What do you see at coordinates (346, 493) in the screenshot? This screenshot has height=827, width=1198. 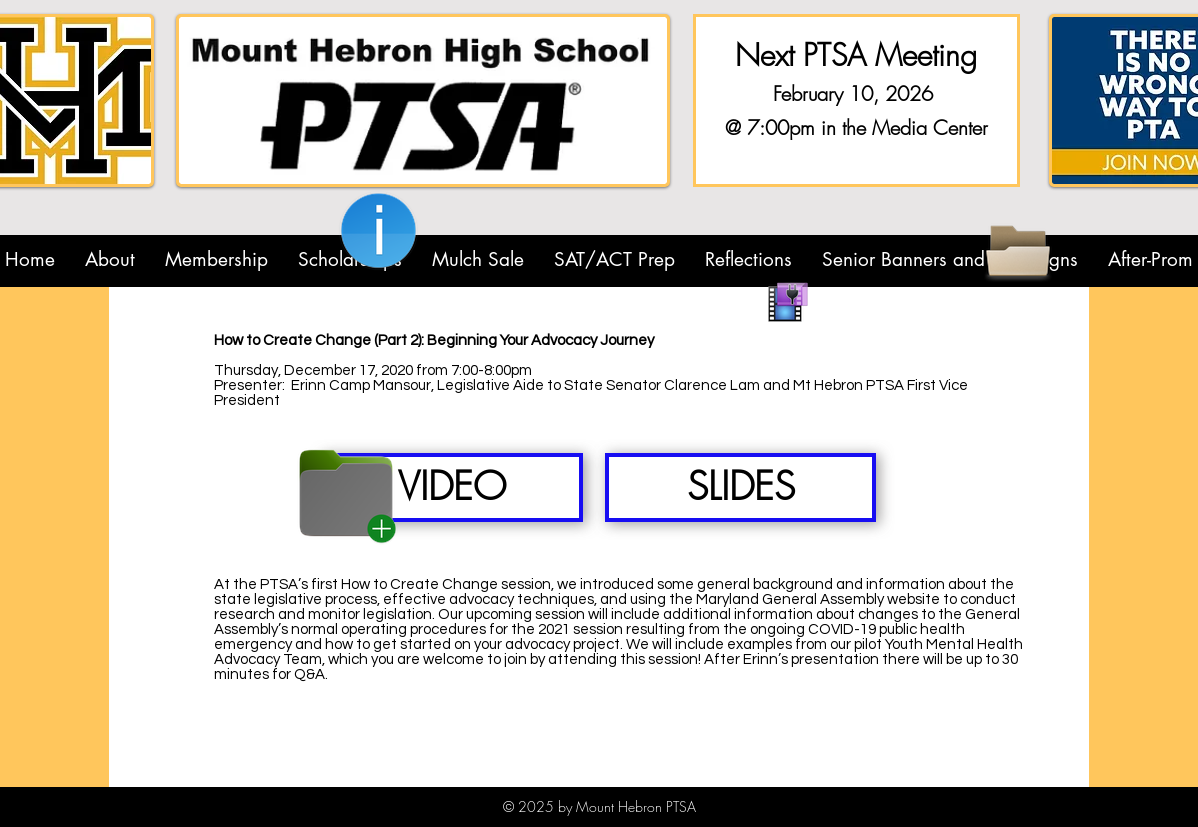 I see `create a new folder` at bounding box center [346, 493].